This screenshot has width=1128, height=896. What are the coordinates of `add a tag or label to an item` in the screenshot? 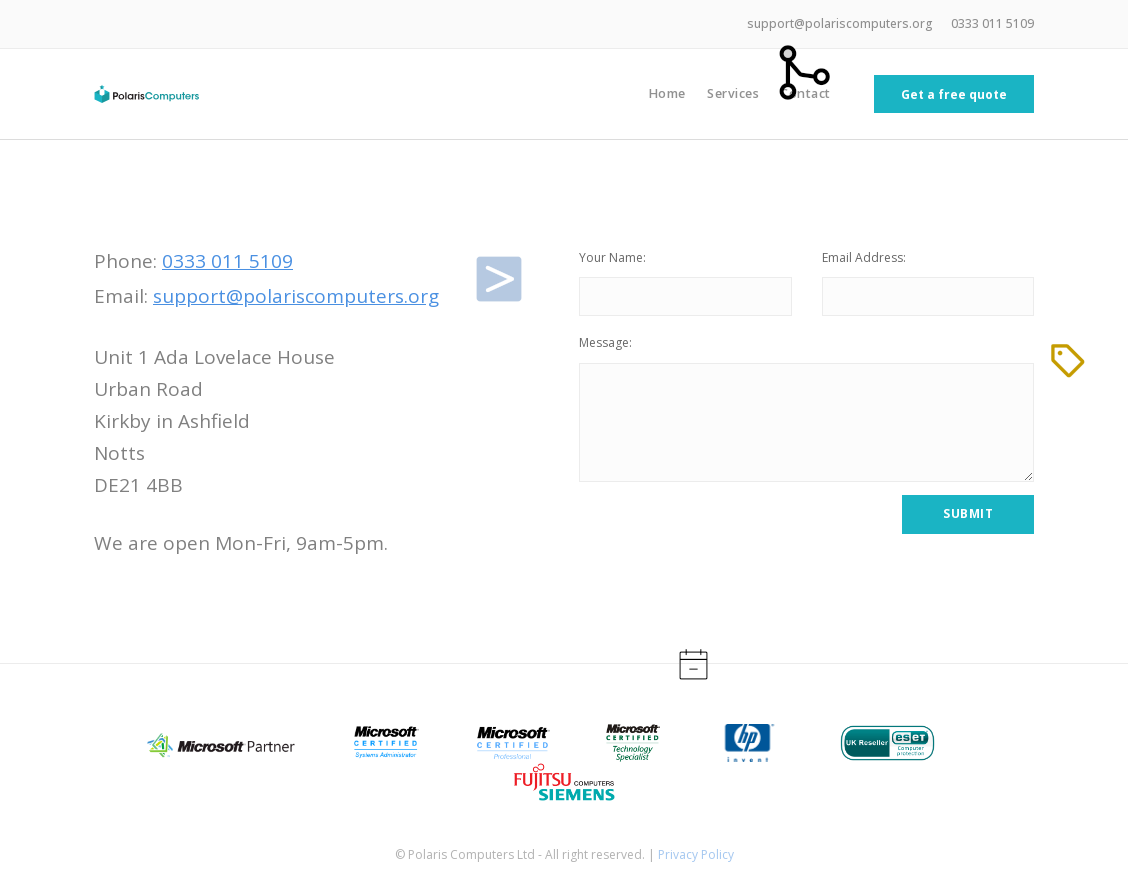 It's located at (1066, 359).